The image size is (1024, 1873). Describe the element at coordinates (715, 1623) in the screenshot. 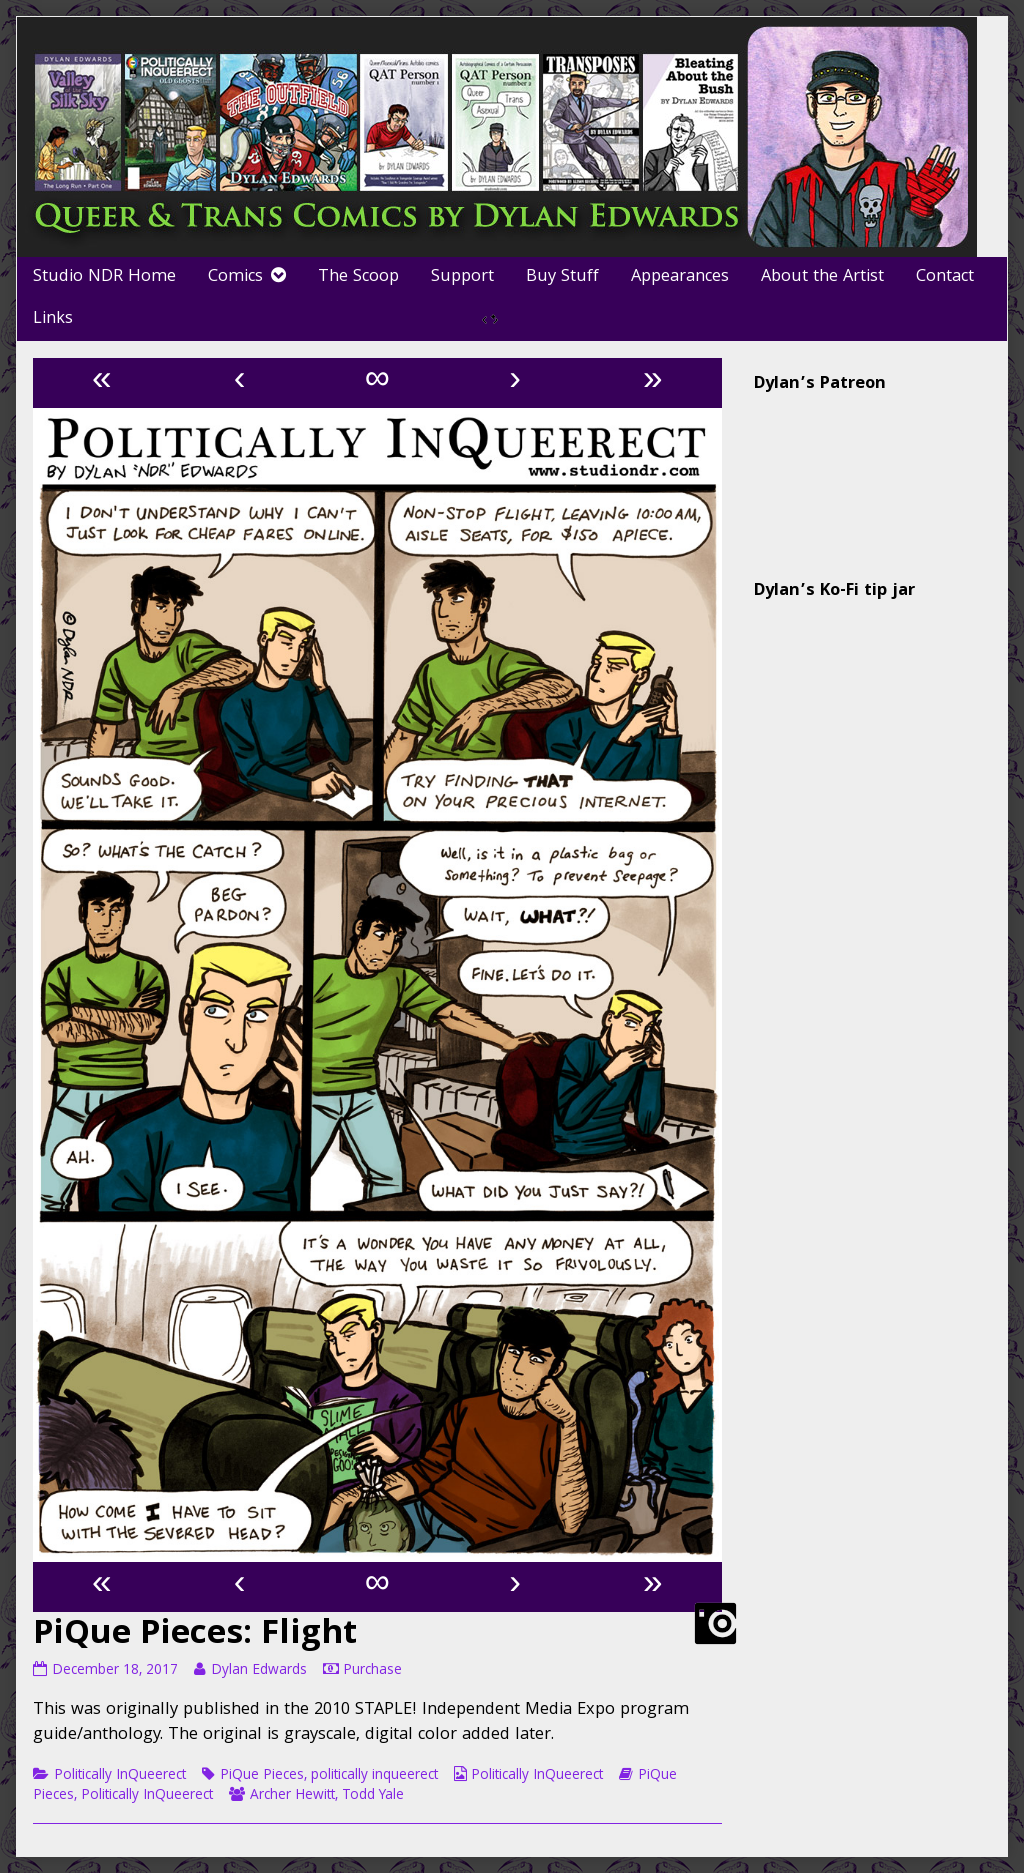

I see `access photo gallery or camera roll` at that location.